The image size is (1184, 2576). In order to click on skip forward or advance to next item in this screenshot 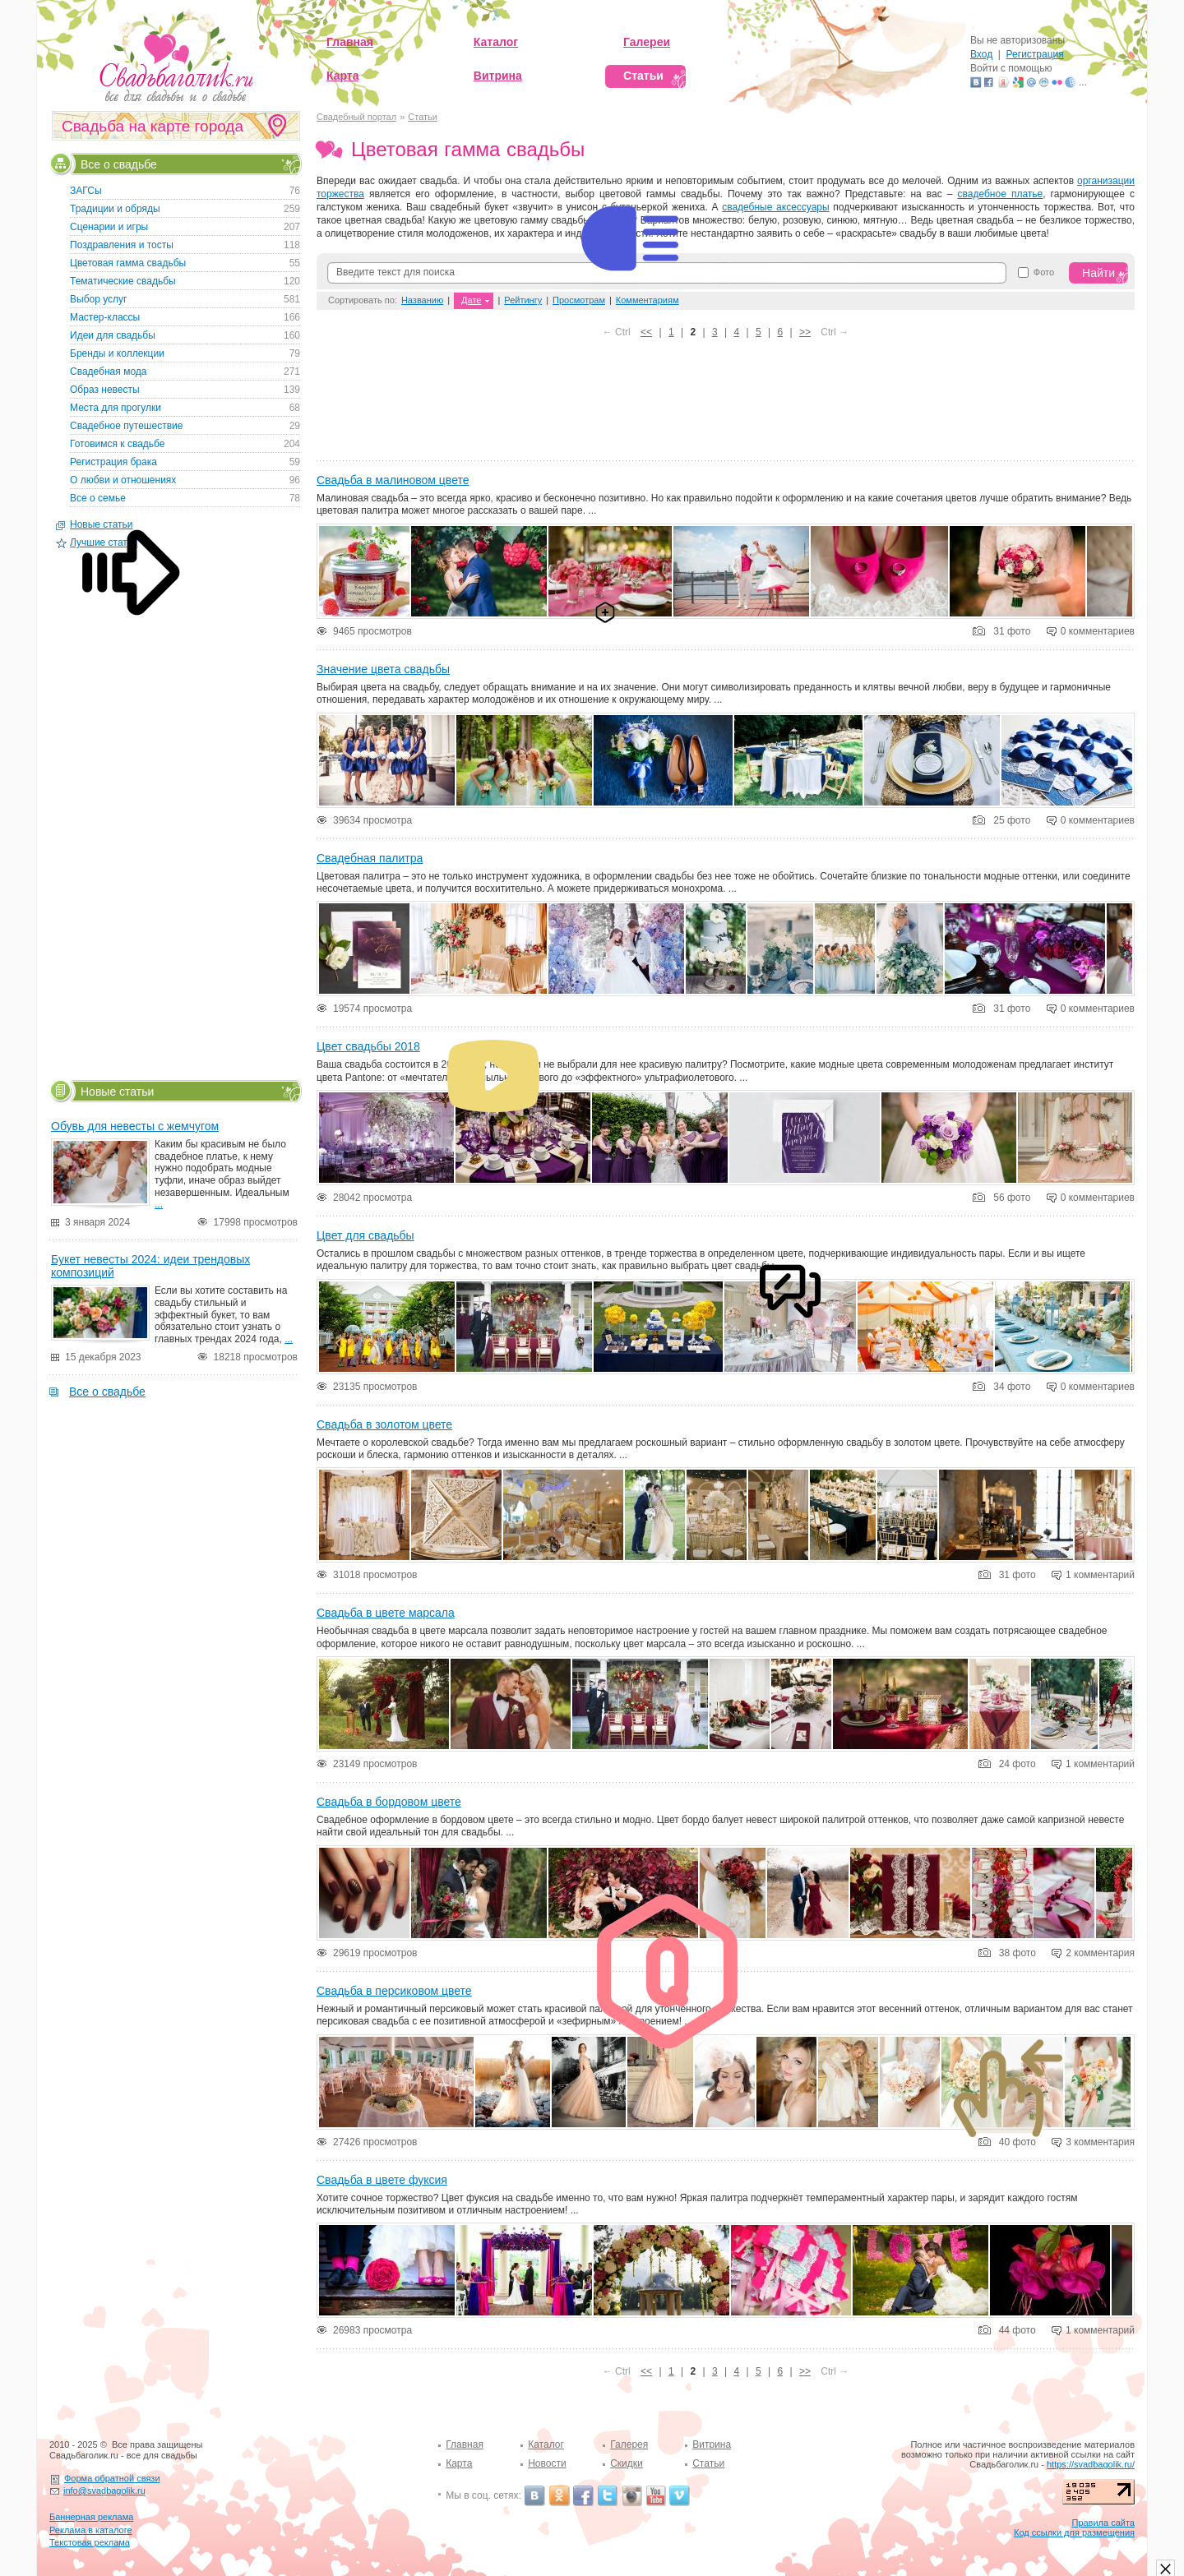, I will do `click(132, 572)`.